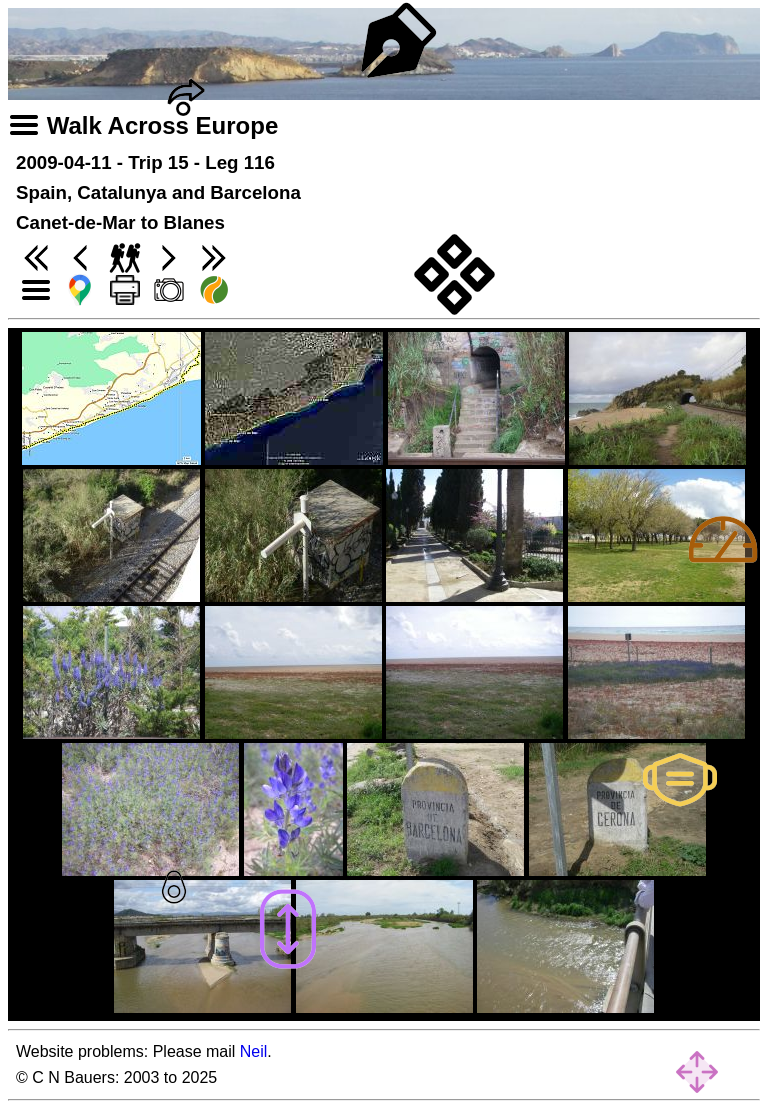 The width and height of the screenshot is (768, 1109). I want to click on browse healthy food or recipe options, so click(174, 887).